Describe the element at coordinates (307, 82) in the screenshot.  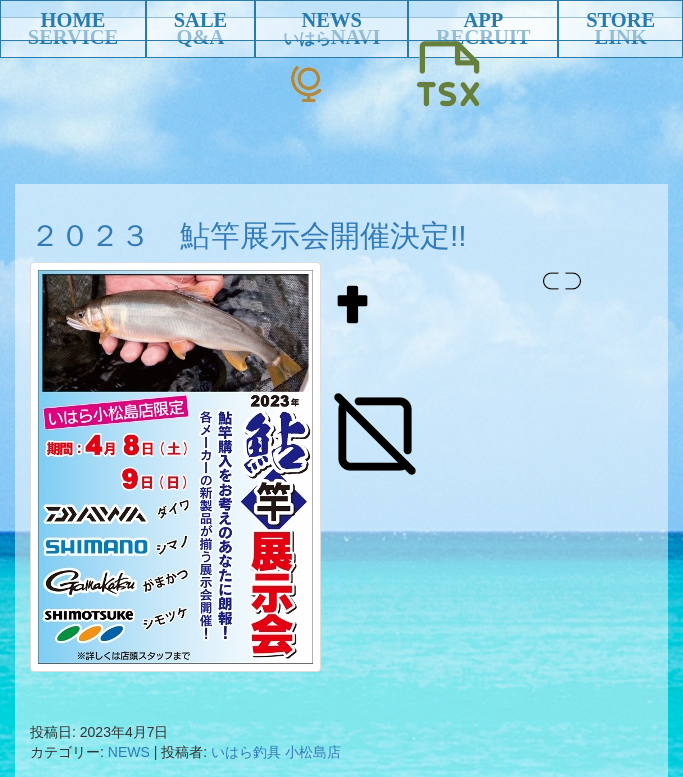
I see `access global or international settings` at that location.